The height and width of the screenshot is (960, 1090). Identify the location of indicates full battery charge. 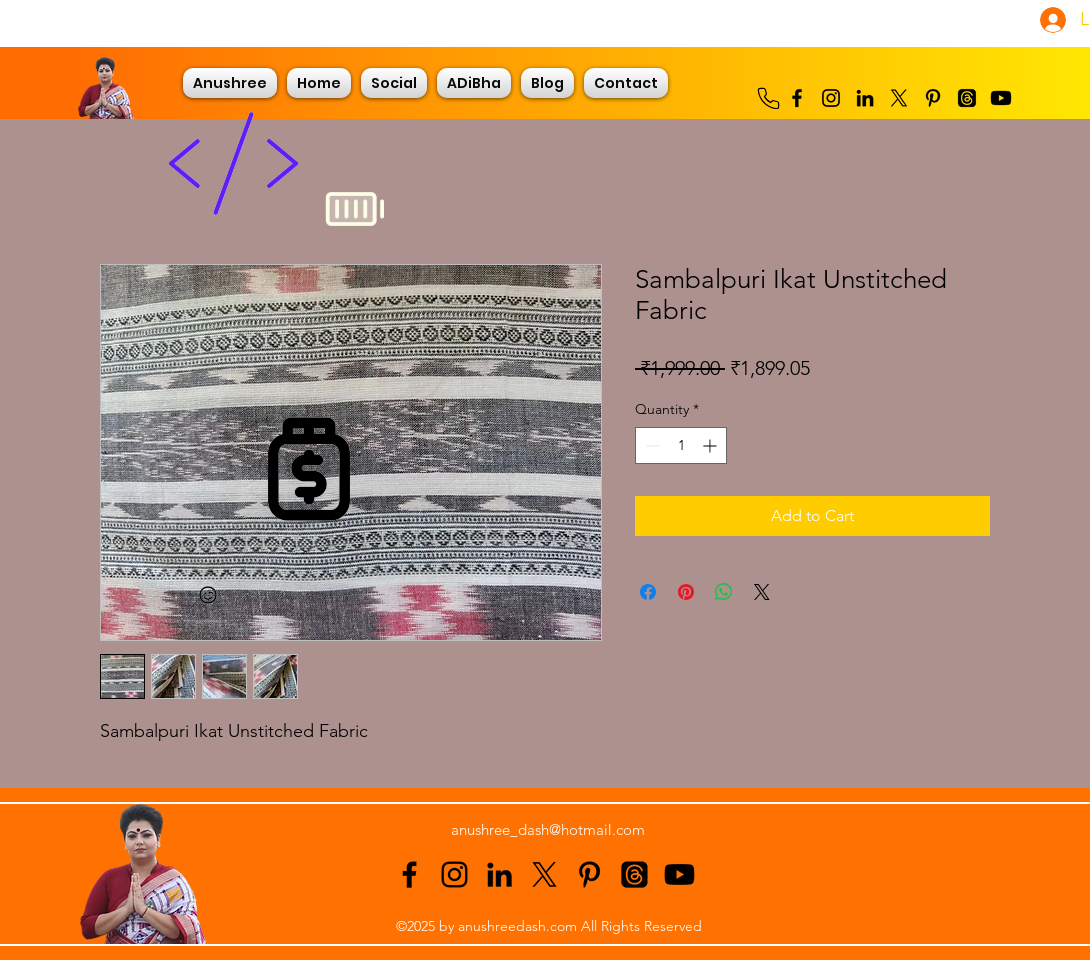
(354, 209).